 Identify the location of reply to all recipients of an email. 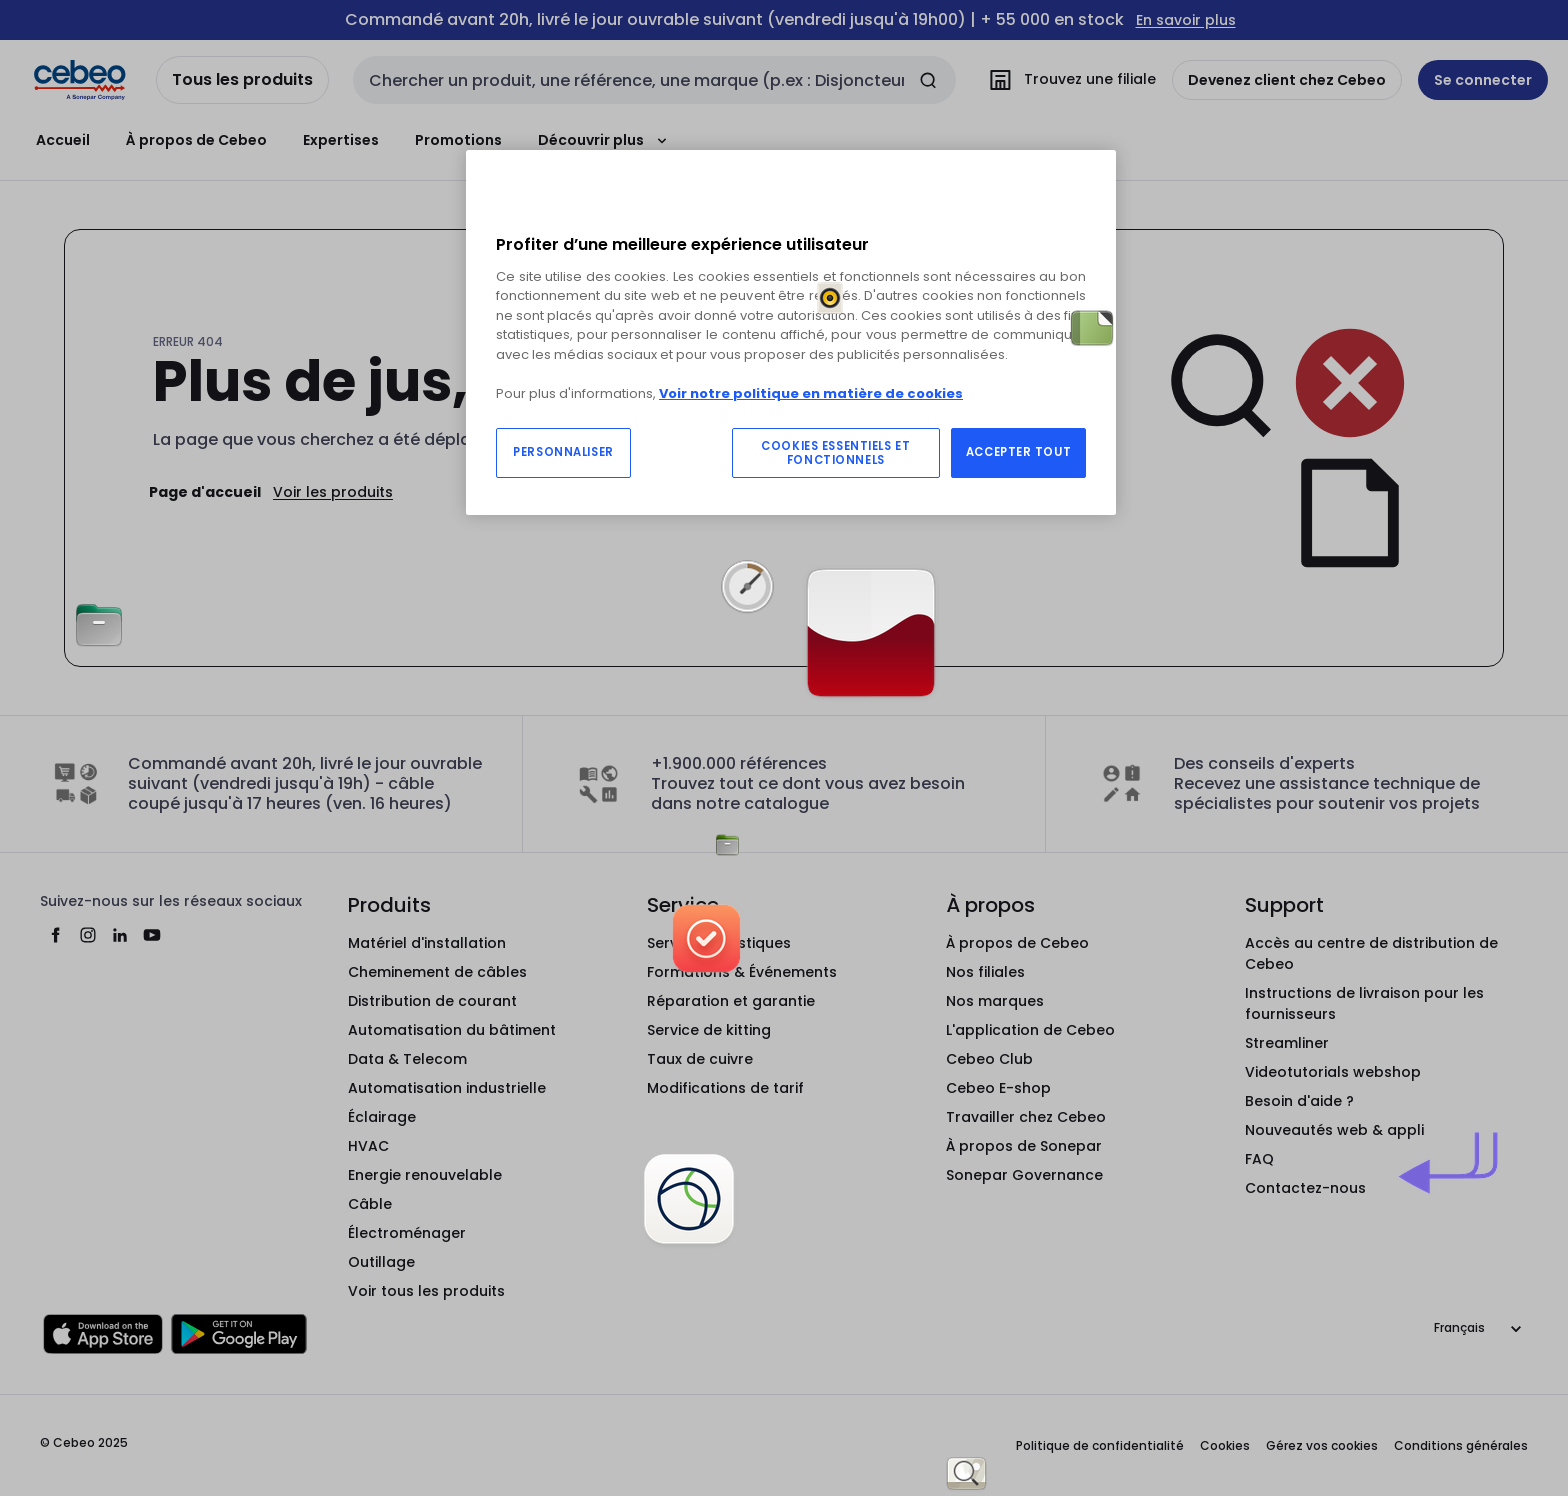
(1446, 1162).